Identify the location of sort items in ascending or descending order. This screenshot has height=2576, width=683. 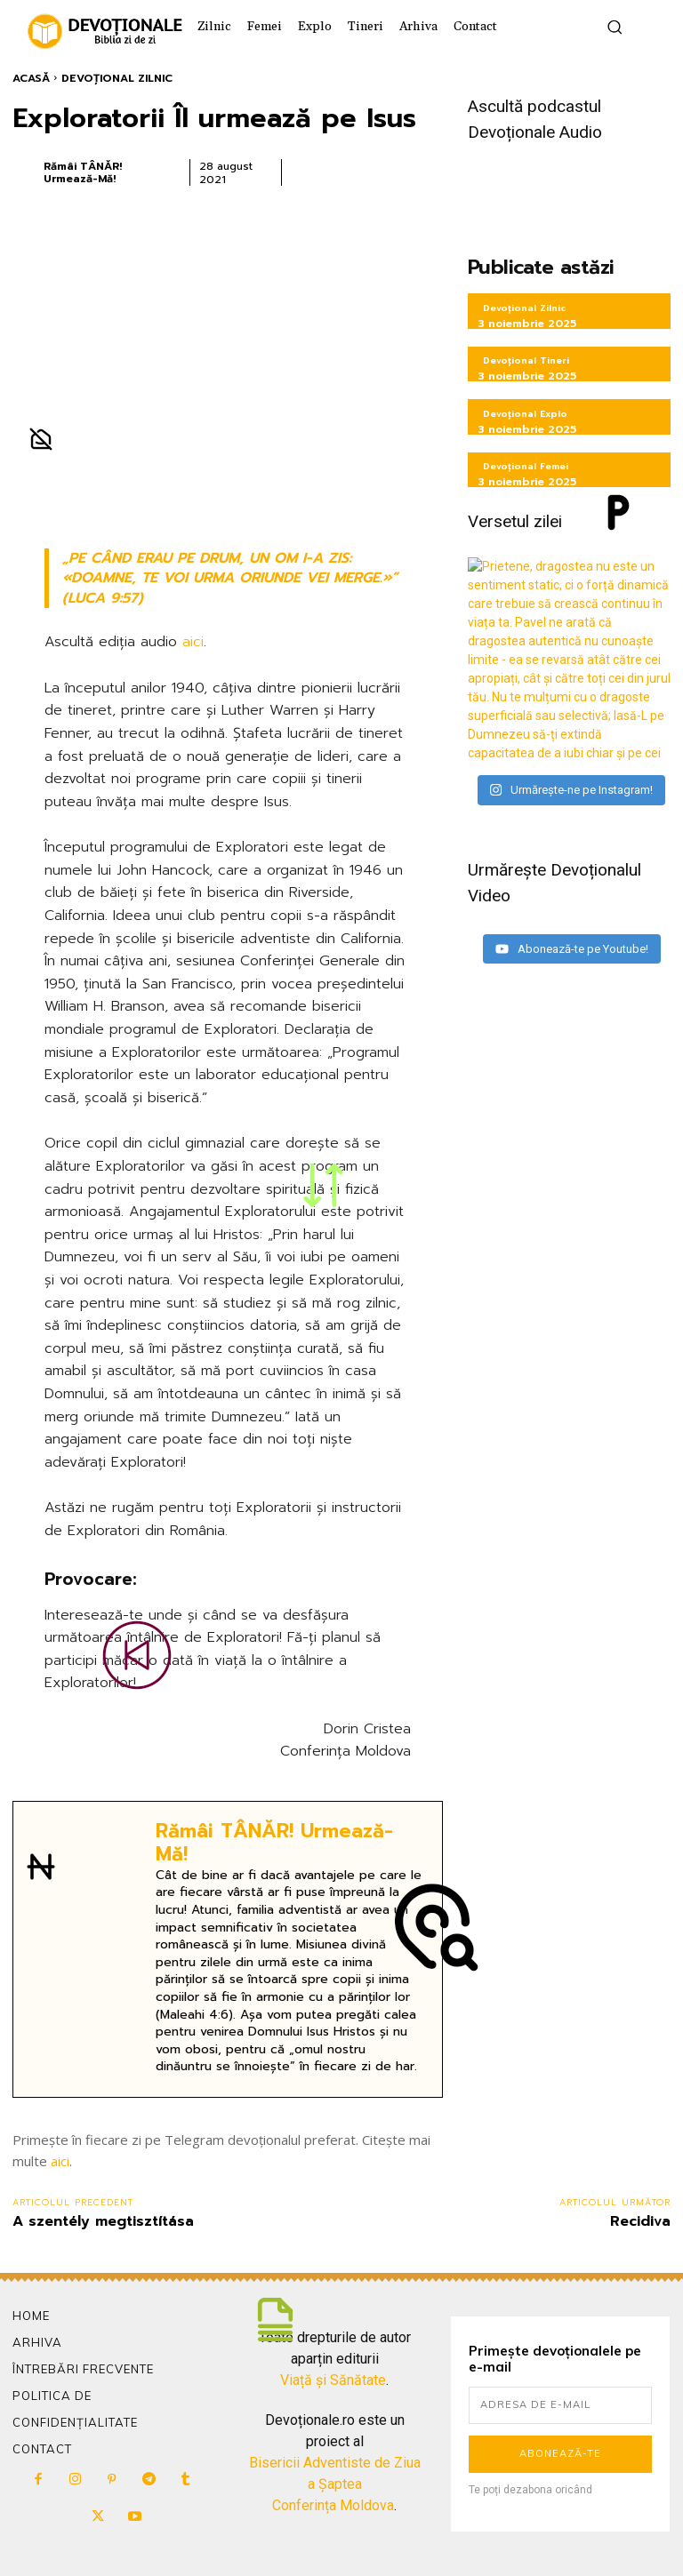
(323, 1185).